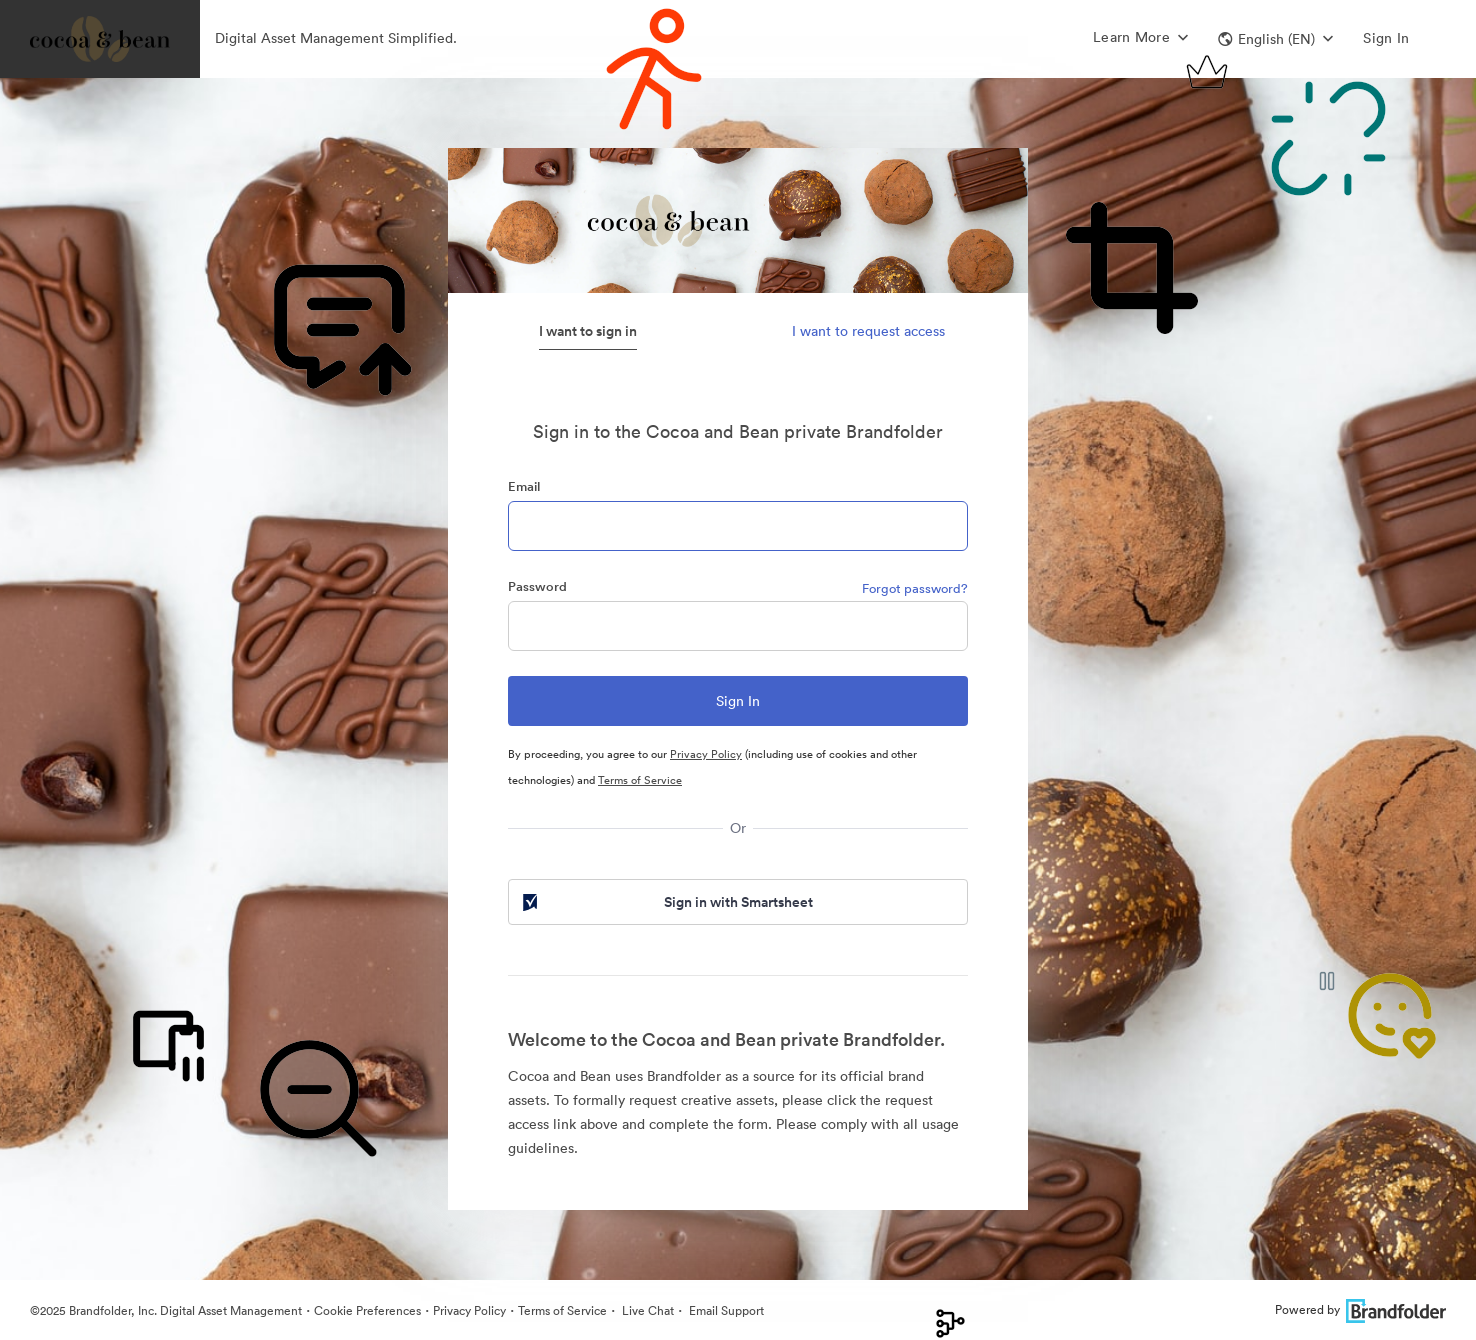 This screenshot has width=1476, height=1340. What do you see at coordinates (339, 323) in the screenshot?
I see `send or submit a message` at bounding box center [339, 323].